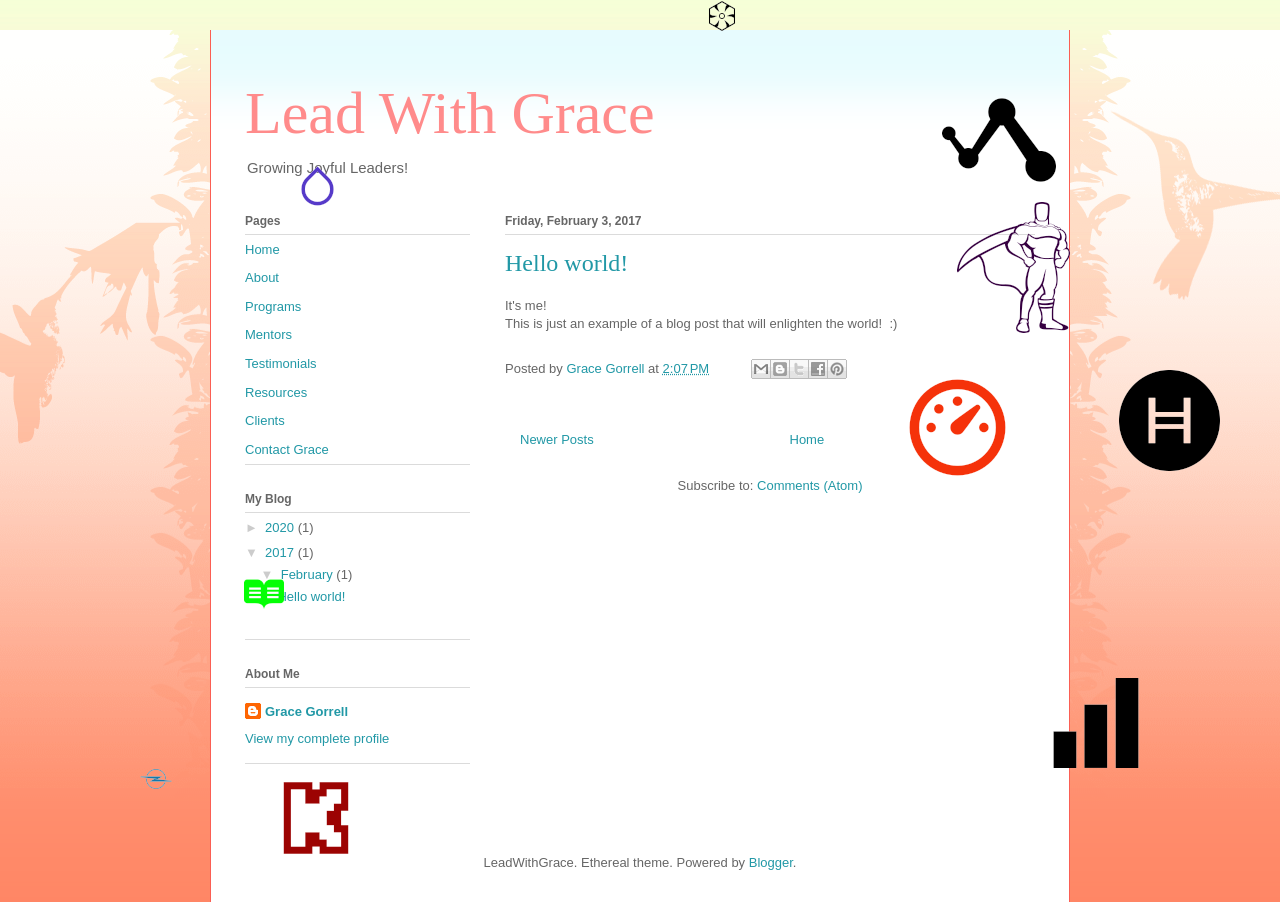 The image size is (1280, 902). What do you see at coordinates (722, 16) in the screenshot?
I see `semantic-release automation tool logo` at bounding box center [722, 16].